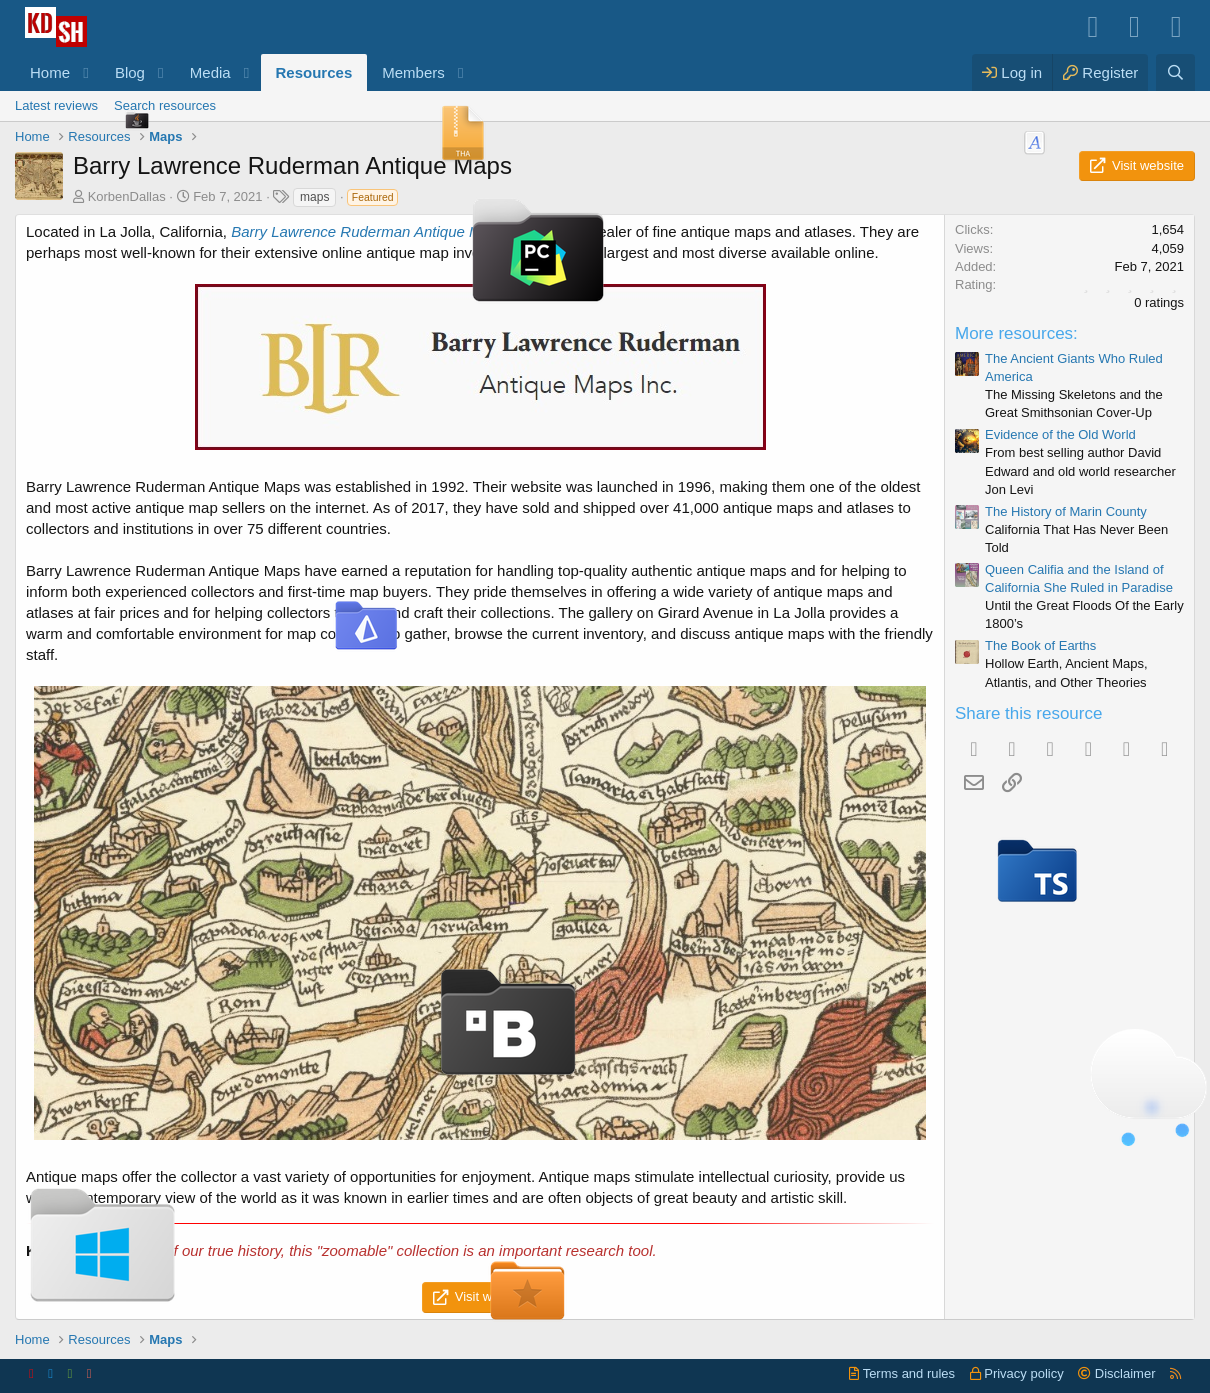 This screenshot has height=1393, width=1210. Describe the element at coordinates (1034, 142) in the screenshot. I see `a TrueType font file` at that location.